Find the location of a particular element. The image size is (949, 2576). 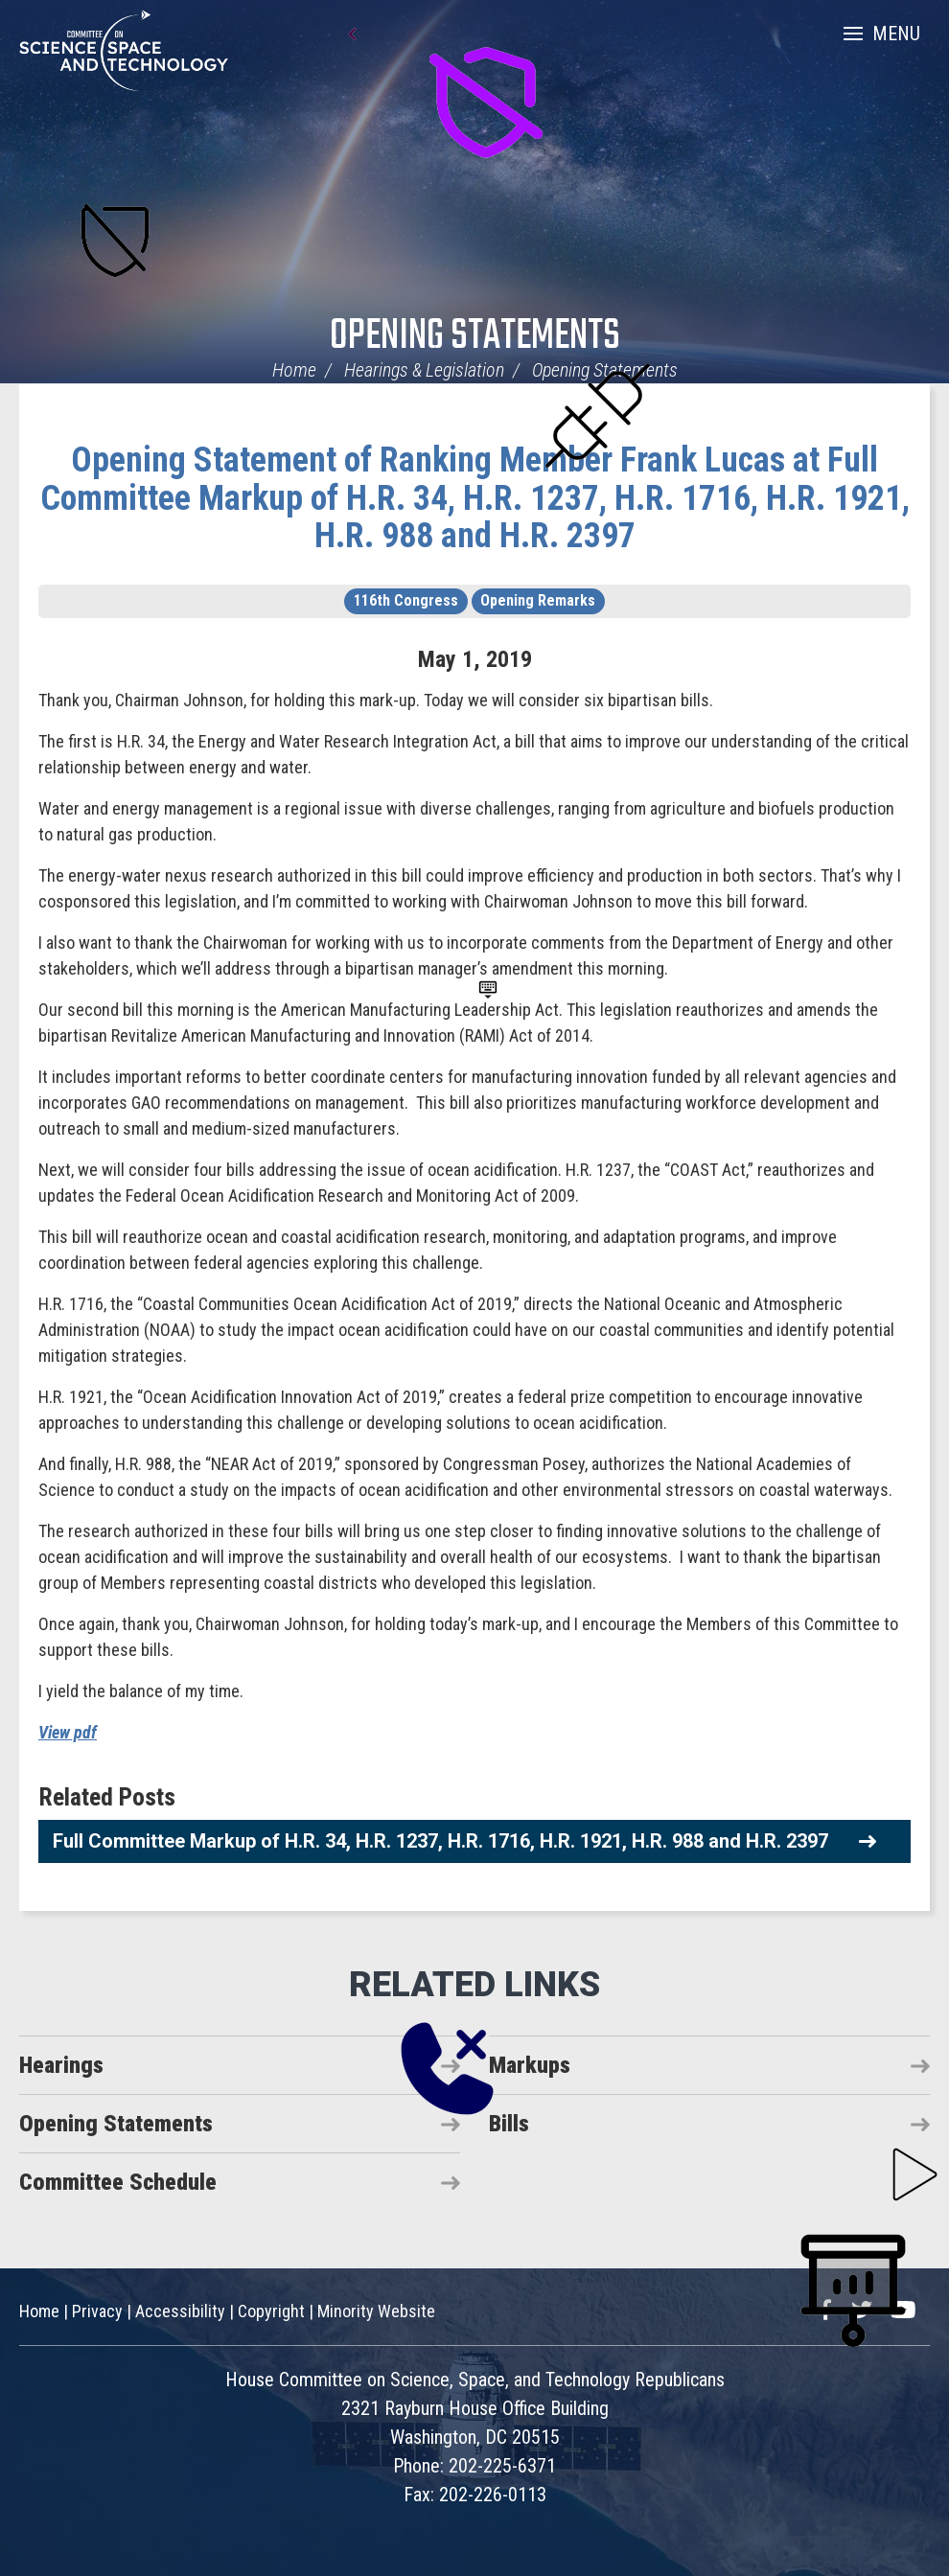

connect or establish a connection between devices is located at coordinates (597, 415).